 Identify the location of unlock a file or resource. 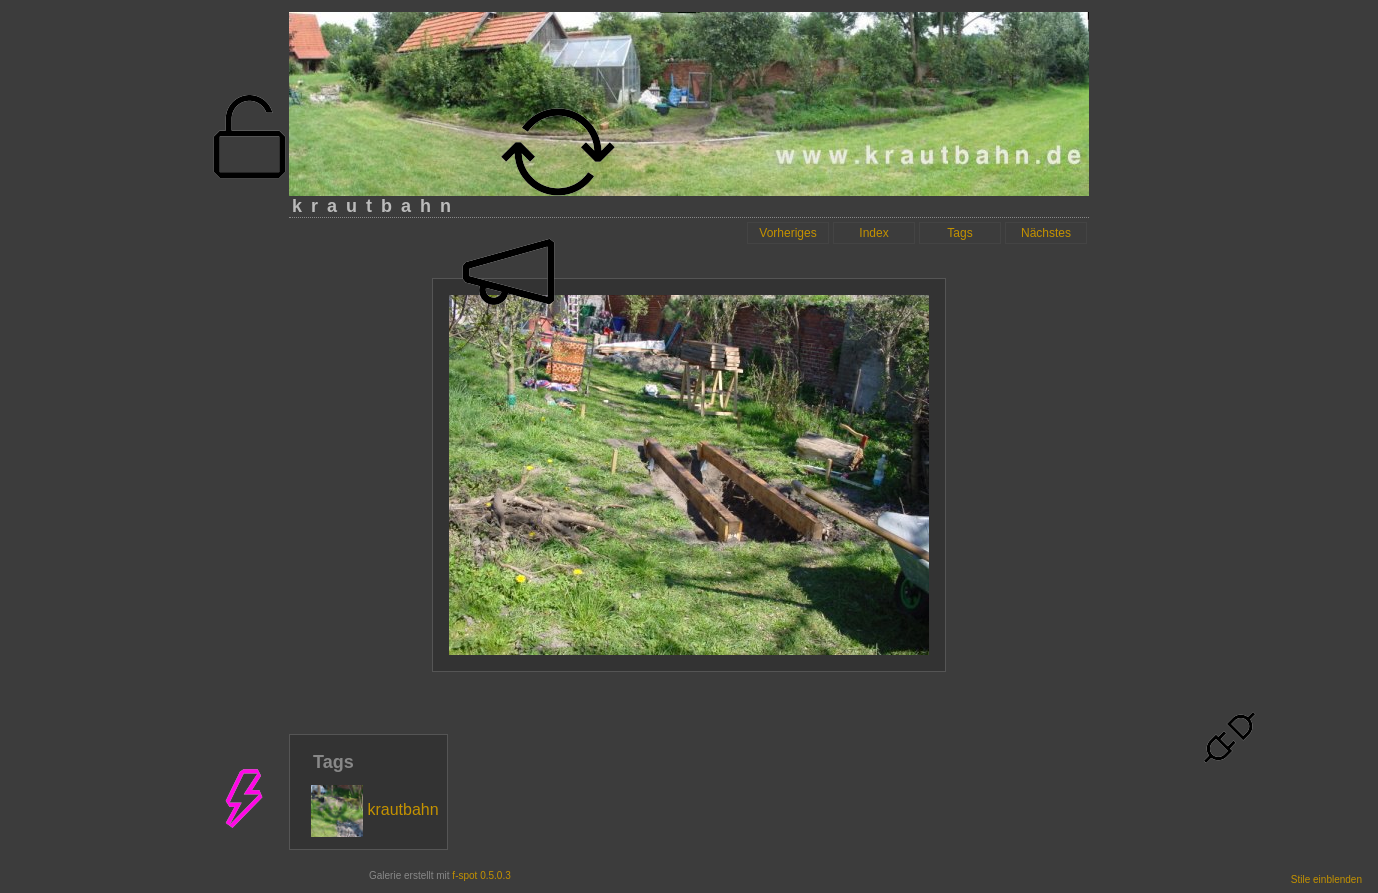
(249, 136).